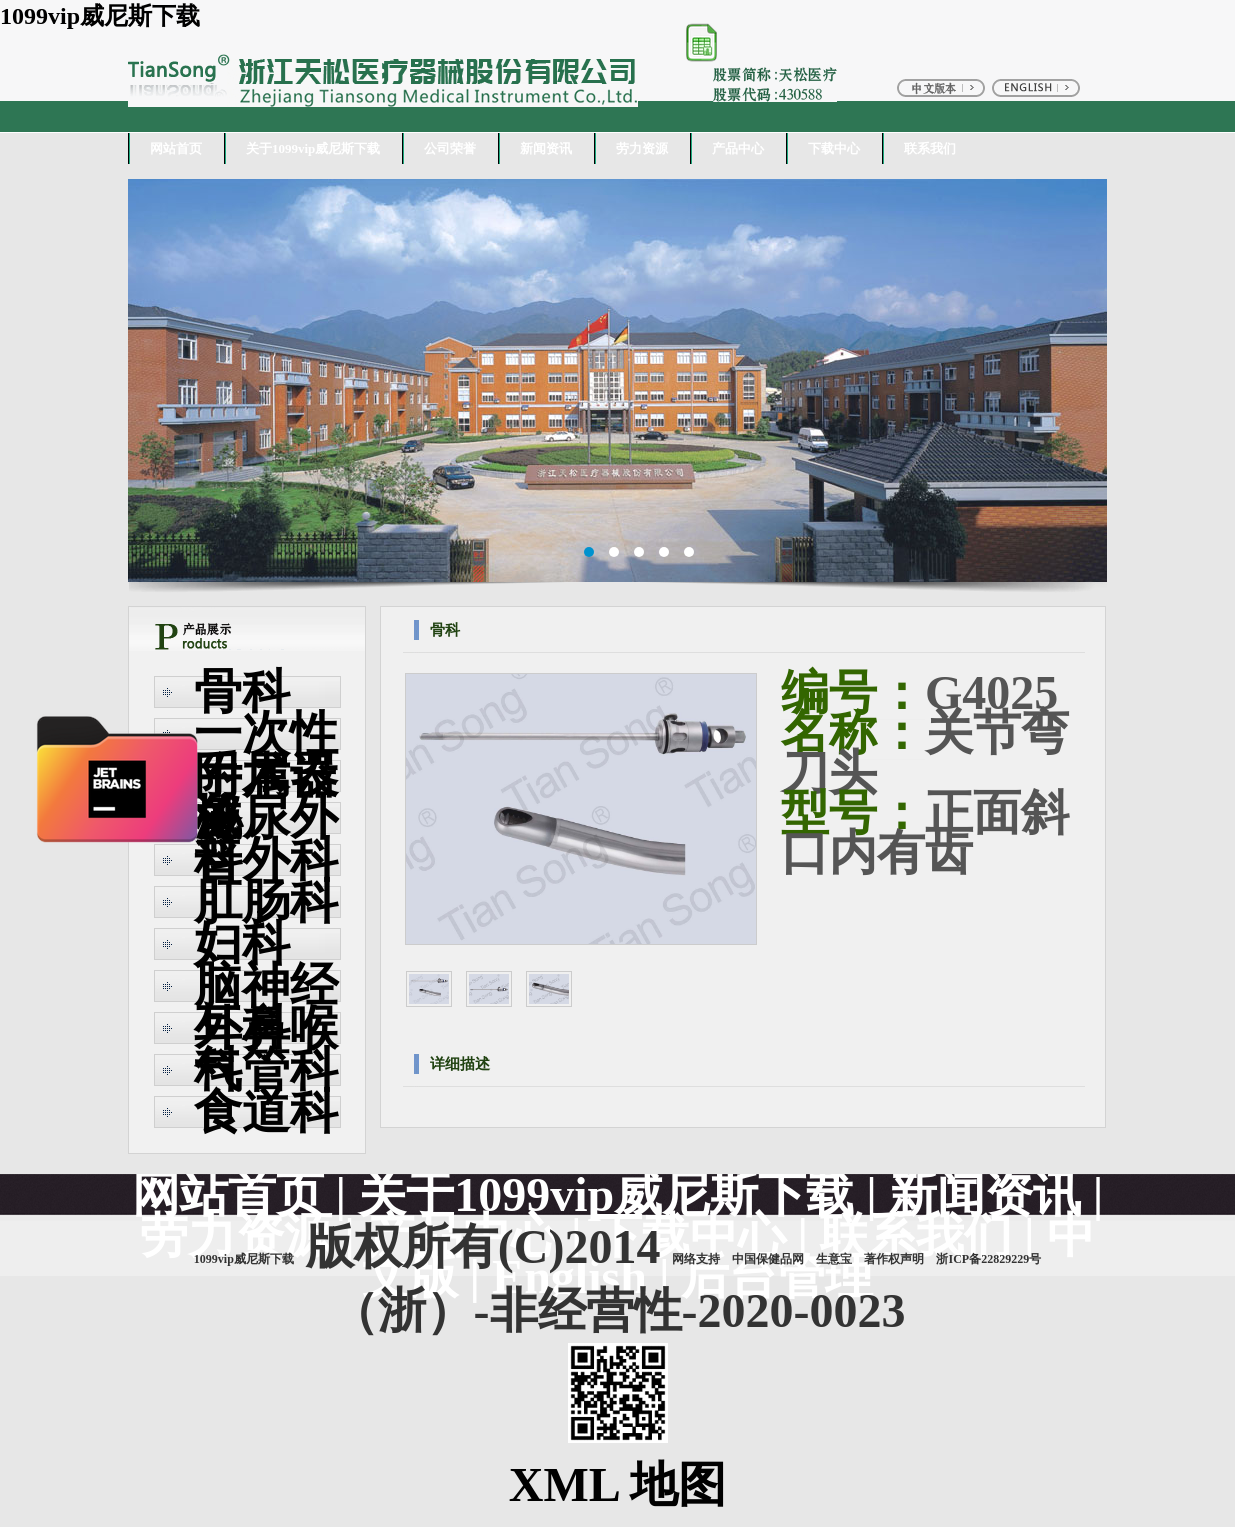 Image resolution: width=1235 pixels, height=1527 pixels. What do you see at coordinates (116, 783) in the screenshot?
I see `open JetBrains IDE projects folder` at bounding box center [116, 783].